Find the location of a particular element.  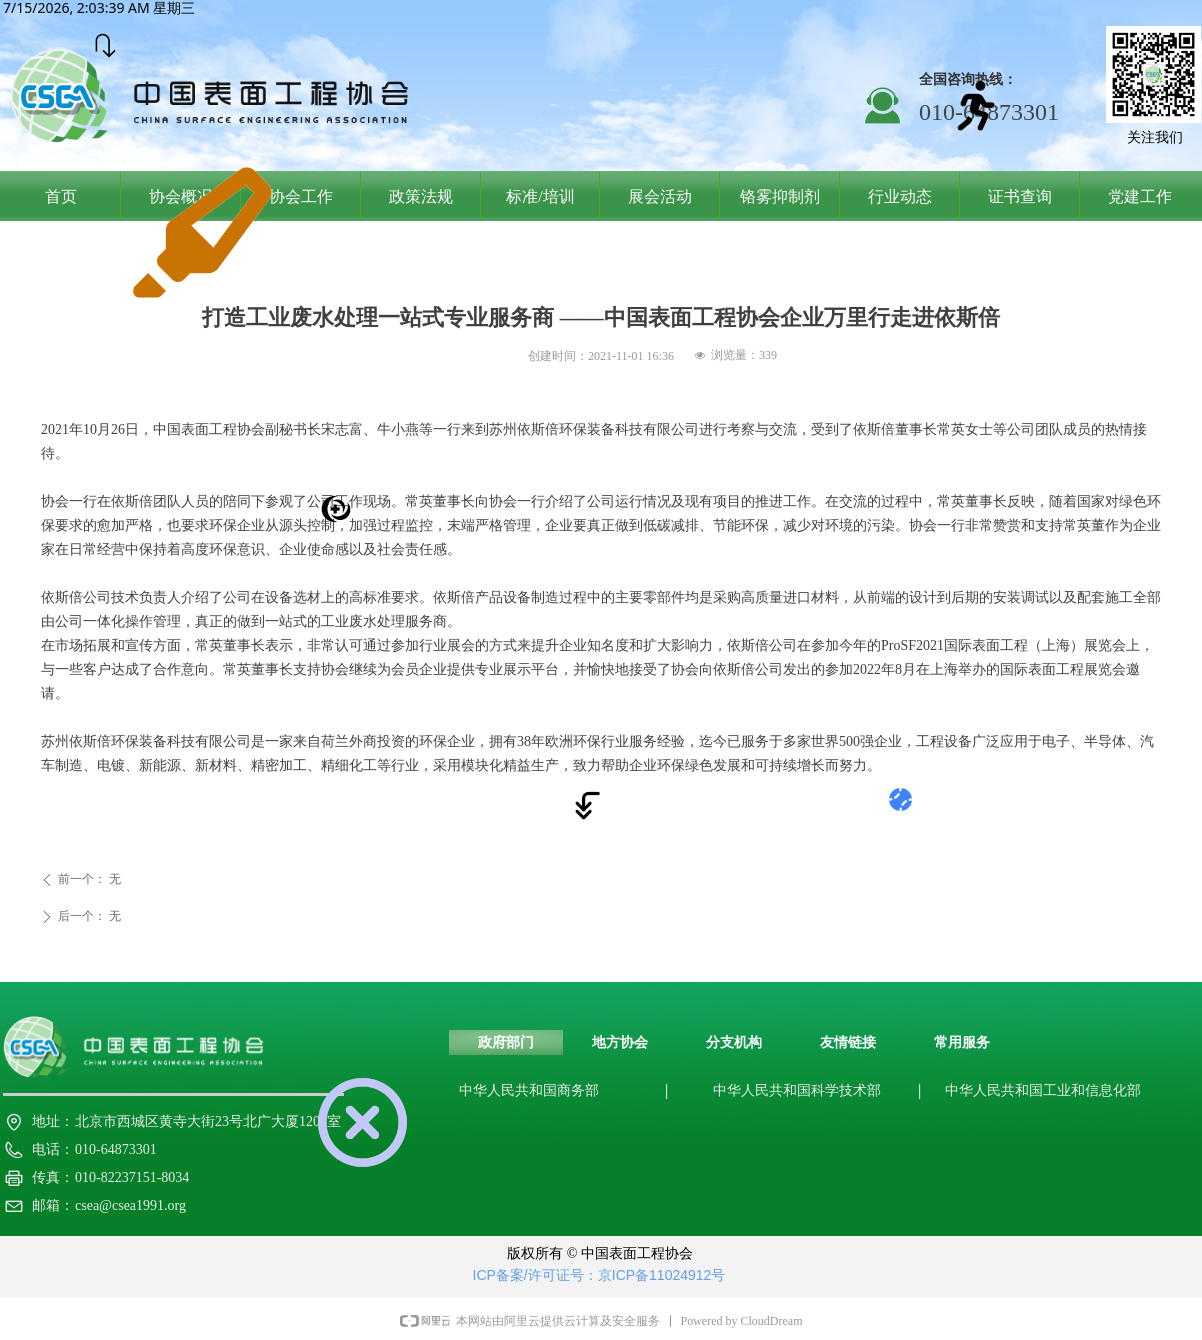

go back and scroll down is located at coordinates (588, 806).